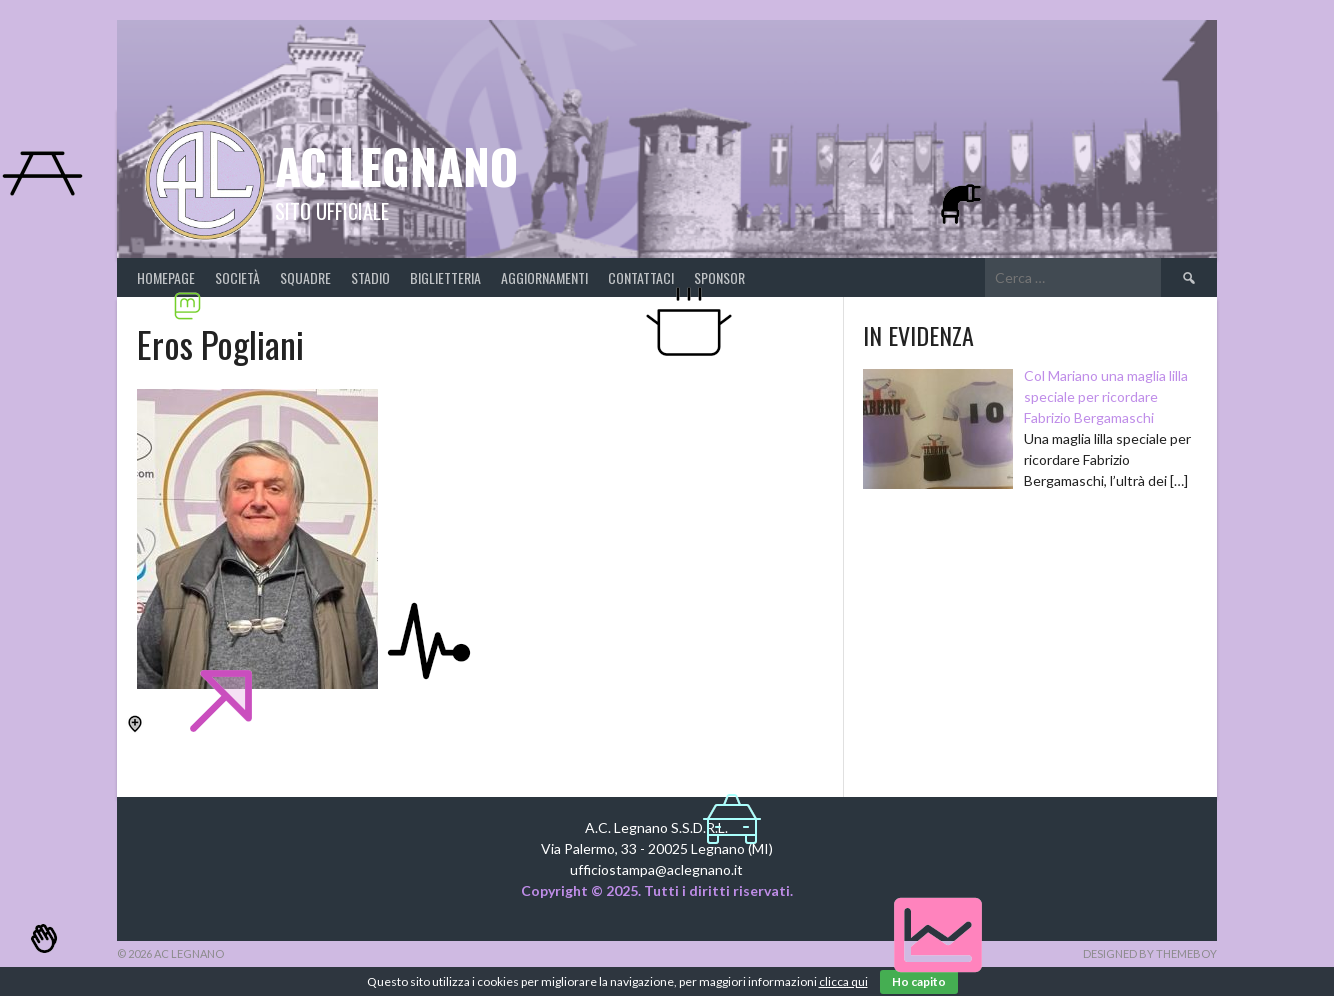 Image resolution: width=1334 pixels, height=996 pixels. Describe the element at coordinates (187, 305) in the screenshot. I see `open mastodon app` at that location.